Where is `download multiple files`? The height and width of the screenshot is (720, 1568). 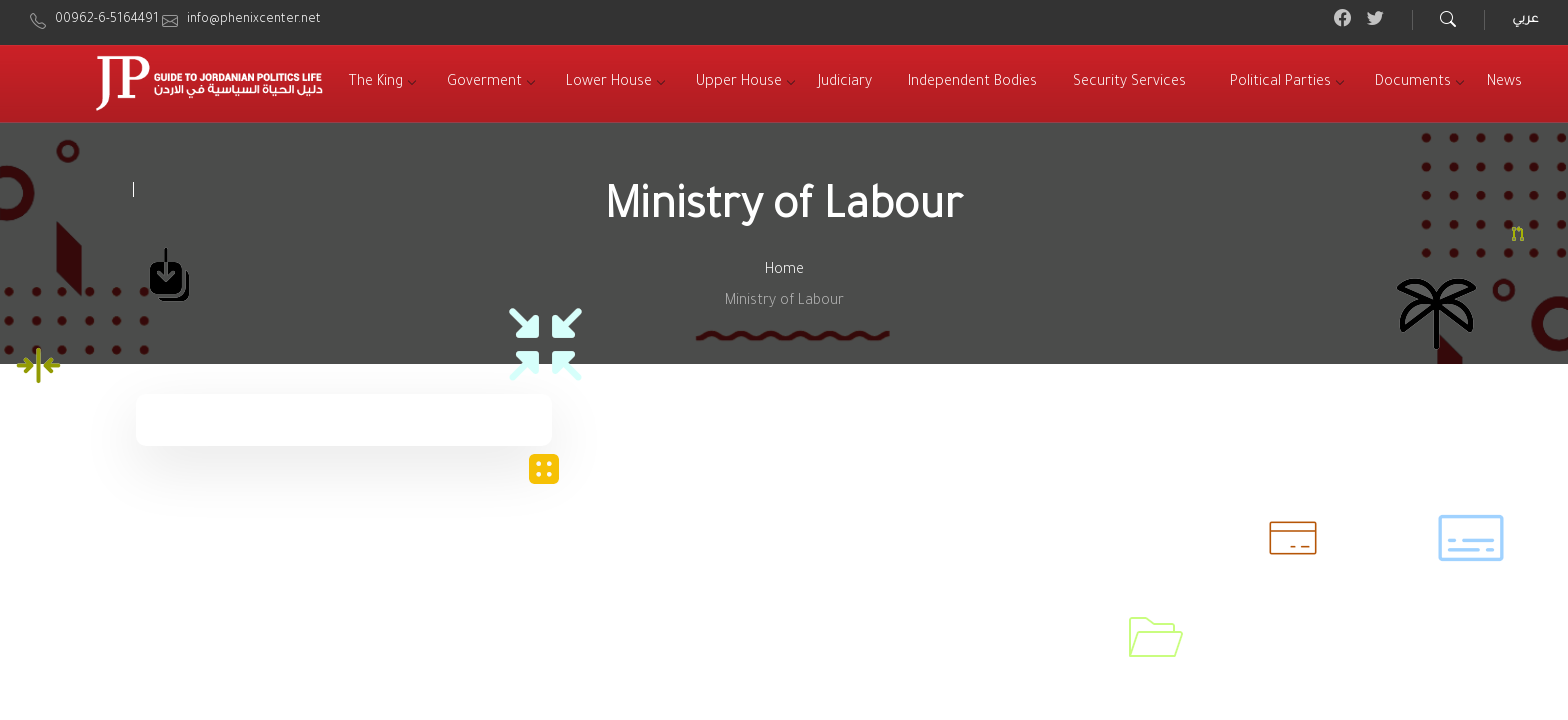
download multiple files is located at coordinates (169, 274).